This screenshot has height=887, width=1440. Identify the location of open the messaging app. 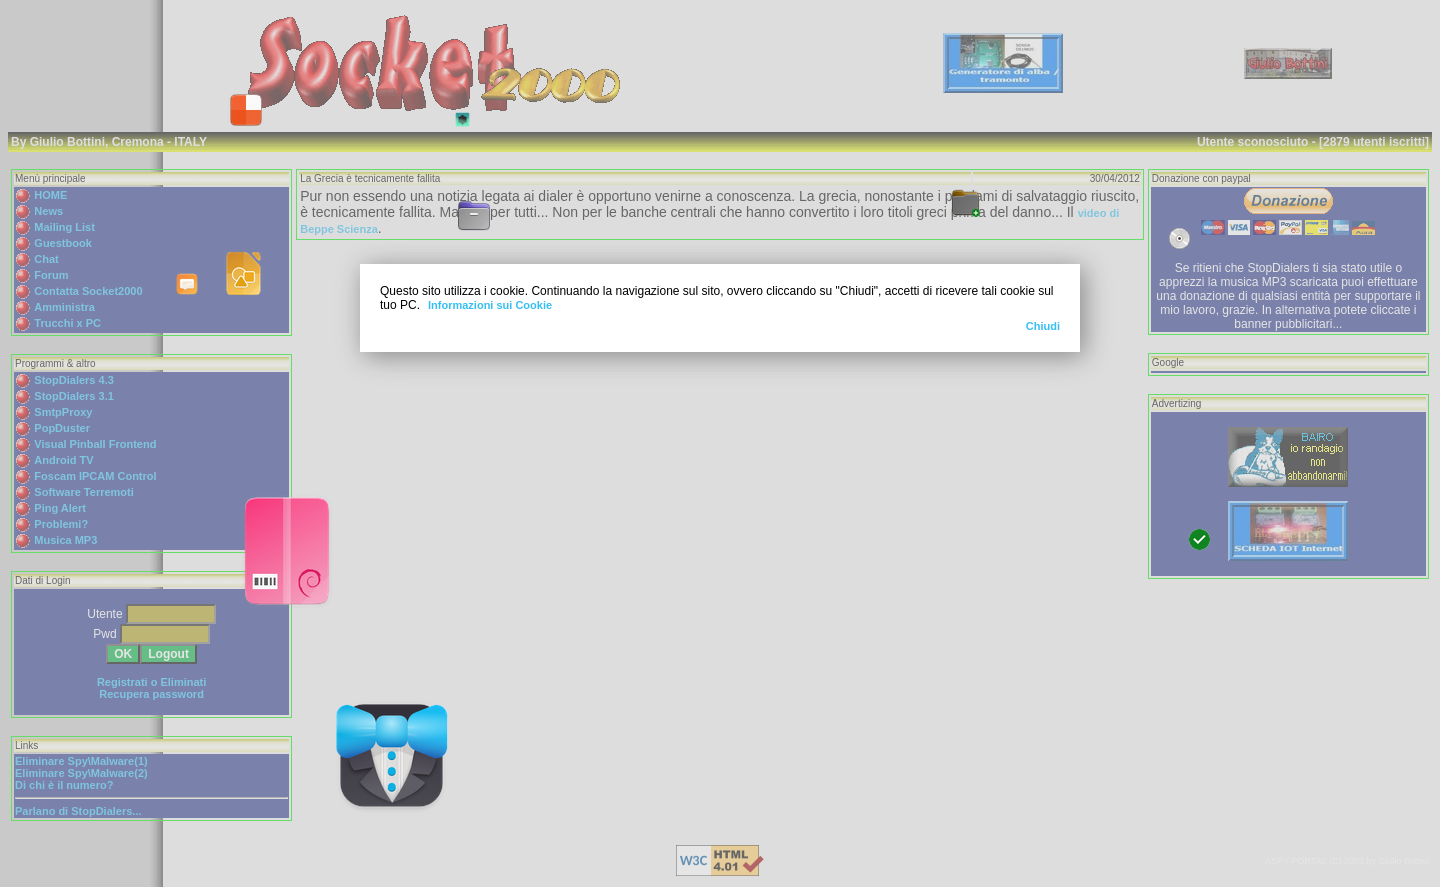
(187, 284).